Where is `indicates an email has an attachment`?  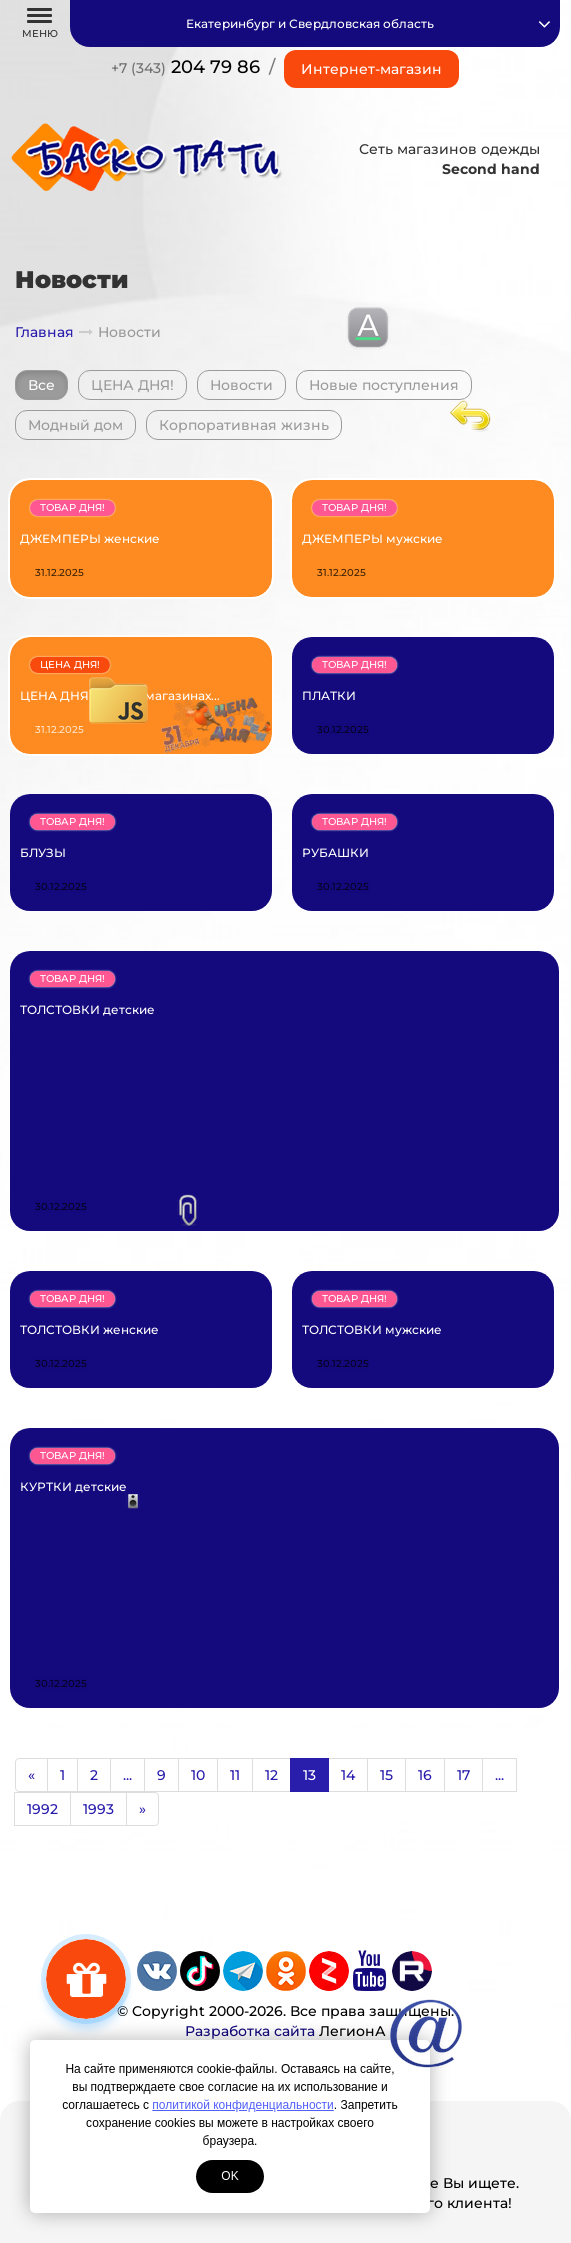
indicates an email has an attachment is located at coordinates (187, 1209).